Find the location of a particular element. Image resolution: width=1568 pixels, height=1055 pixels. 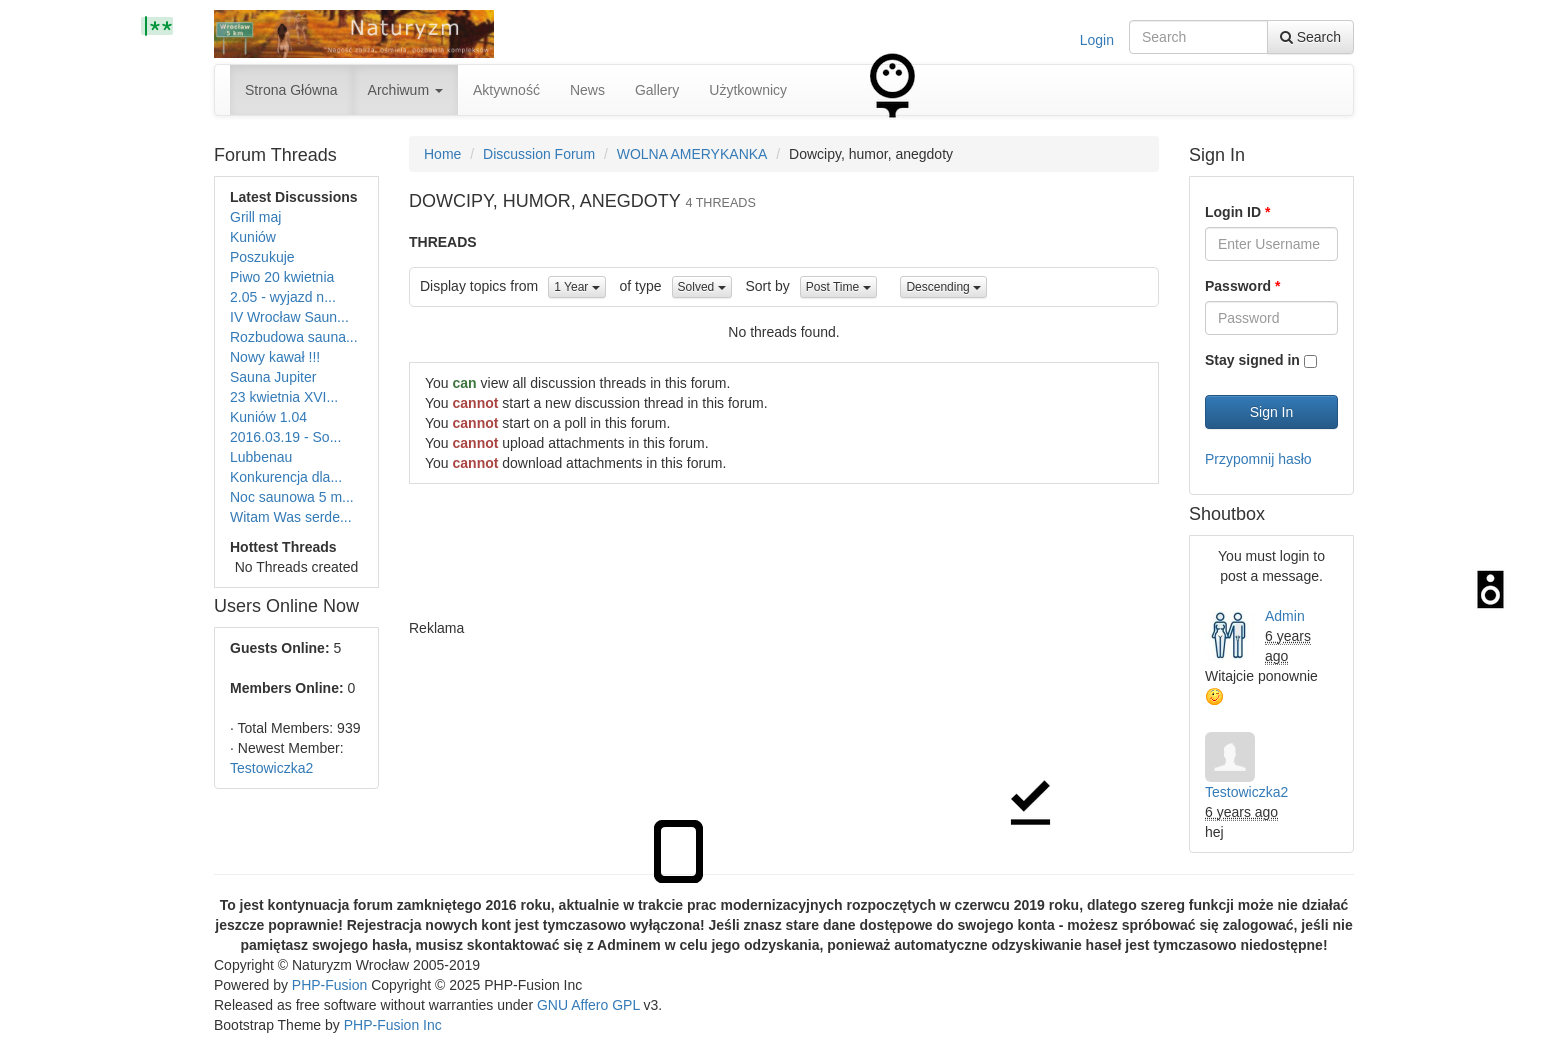

adjust speaker or audio output settings is located at coordinates (1490, 589).